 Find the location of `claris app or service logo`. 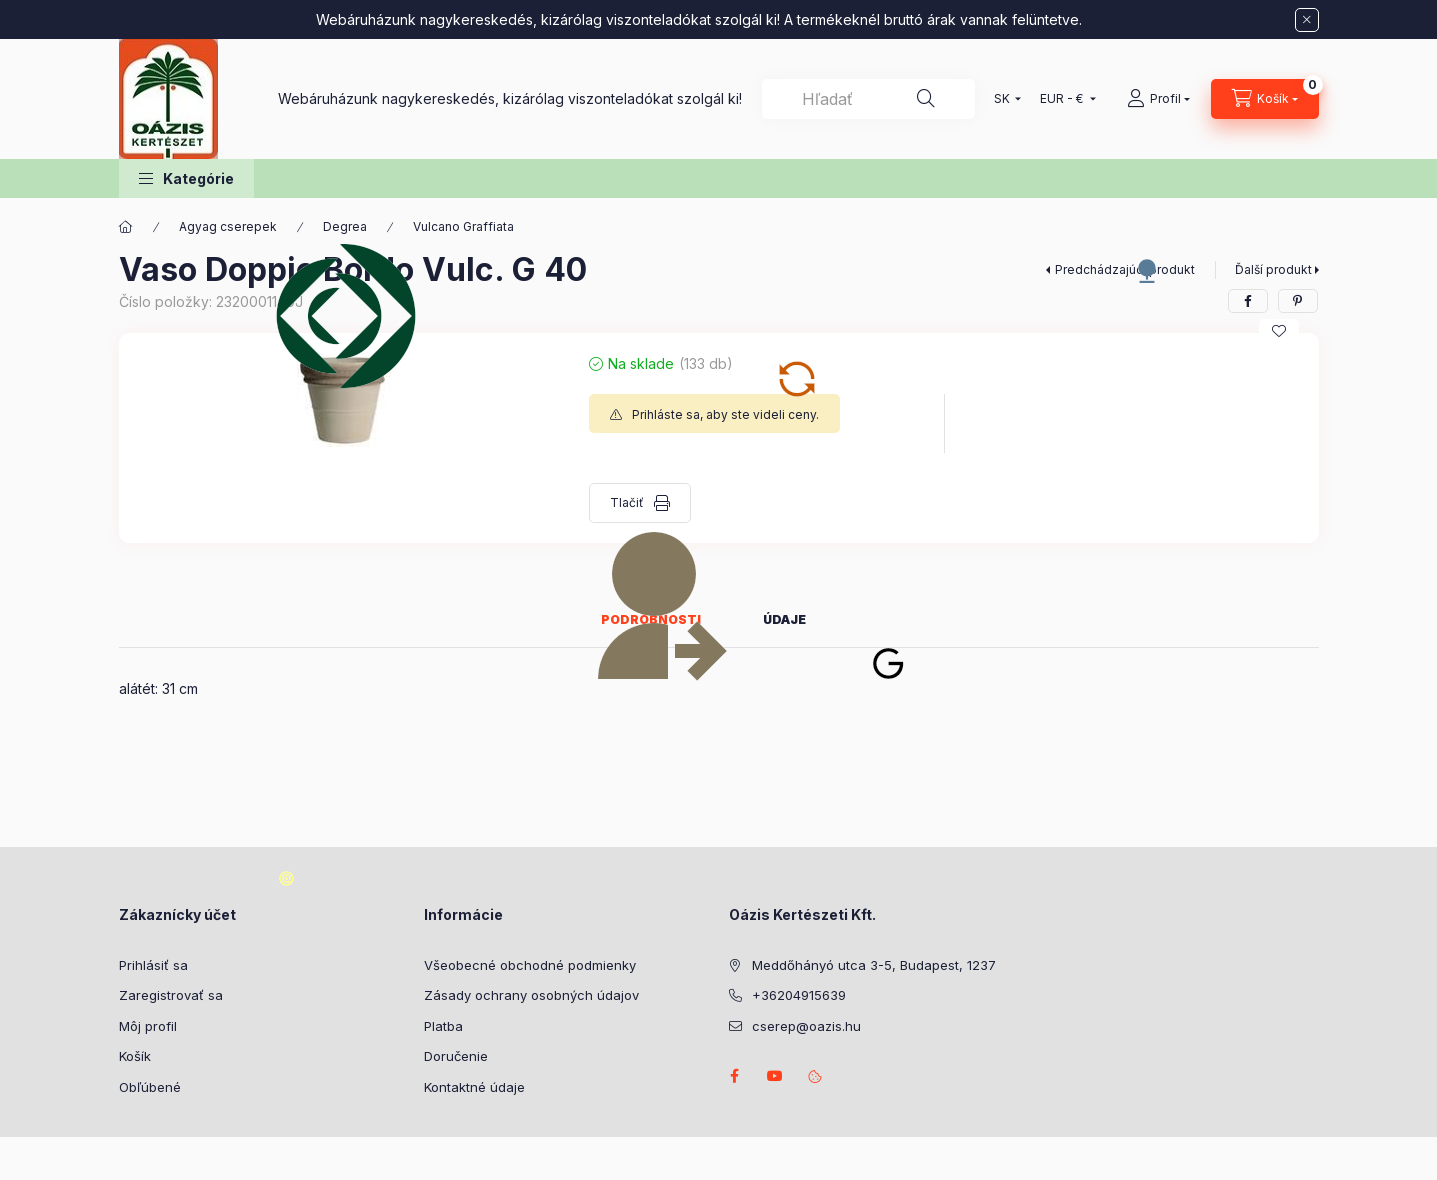

claris app or service logo is located at coordinates (346, 316).